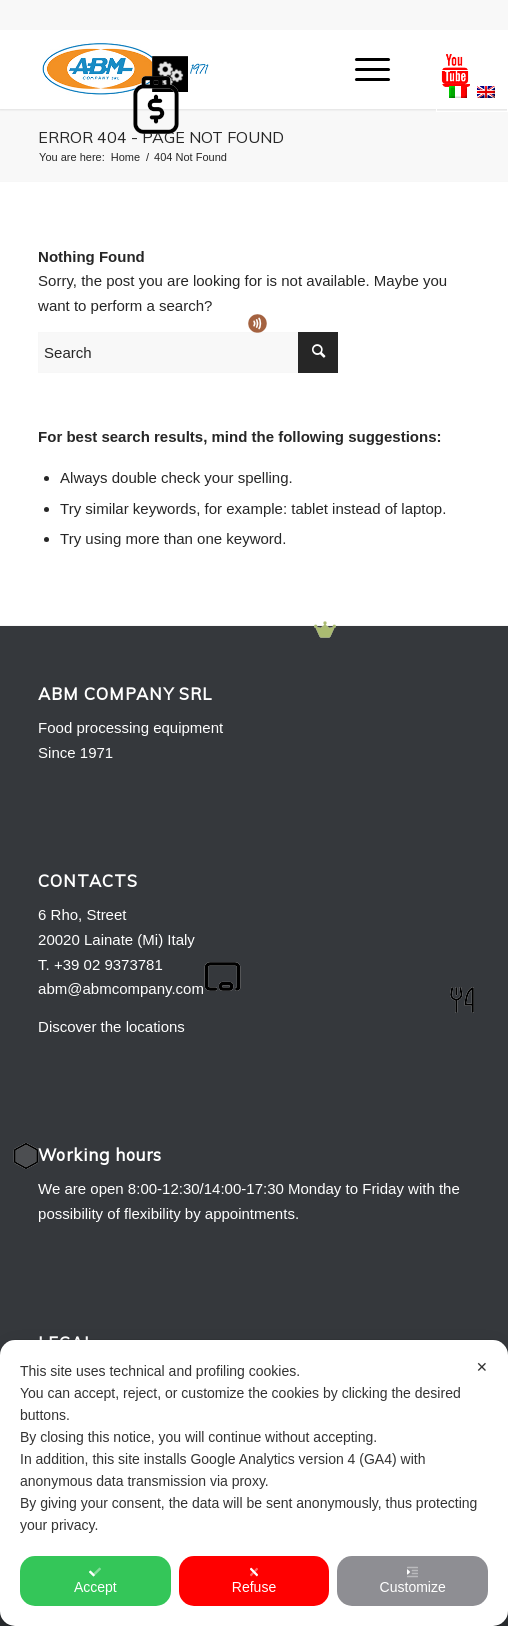  Describe the element at coordinates (26, 1156) in the screenshot. I see `generic shape or container element` at that location.